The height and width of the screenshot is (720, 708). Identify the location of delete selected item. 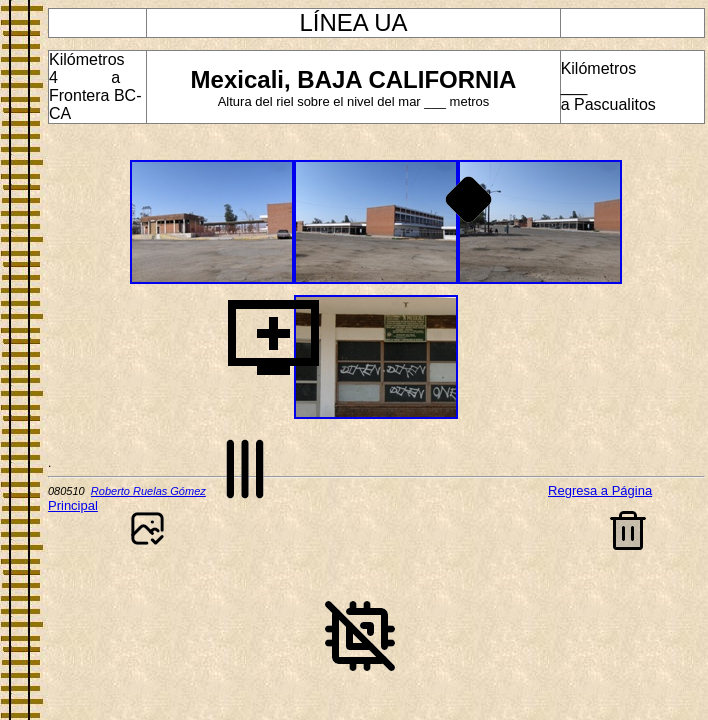
(628, 532).